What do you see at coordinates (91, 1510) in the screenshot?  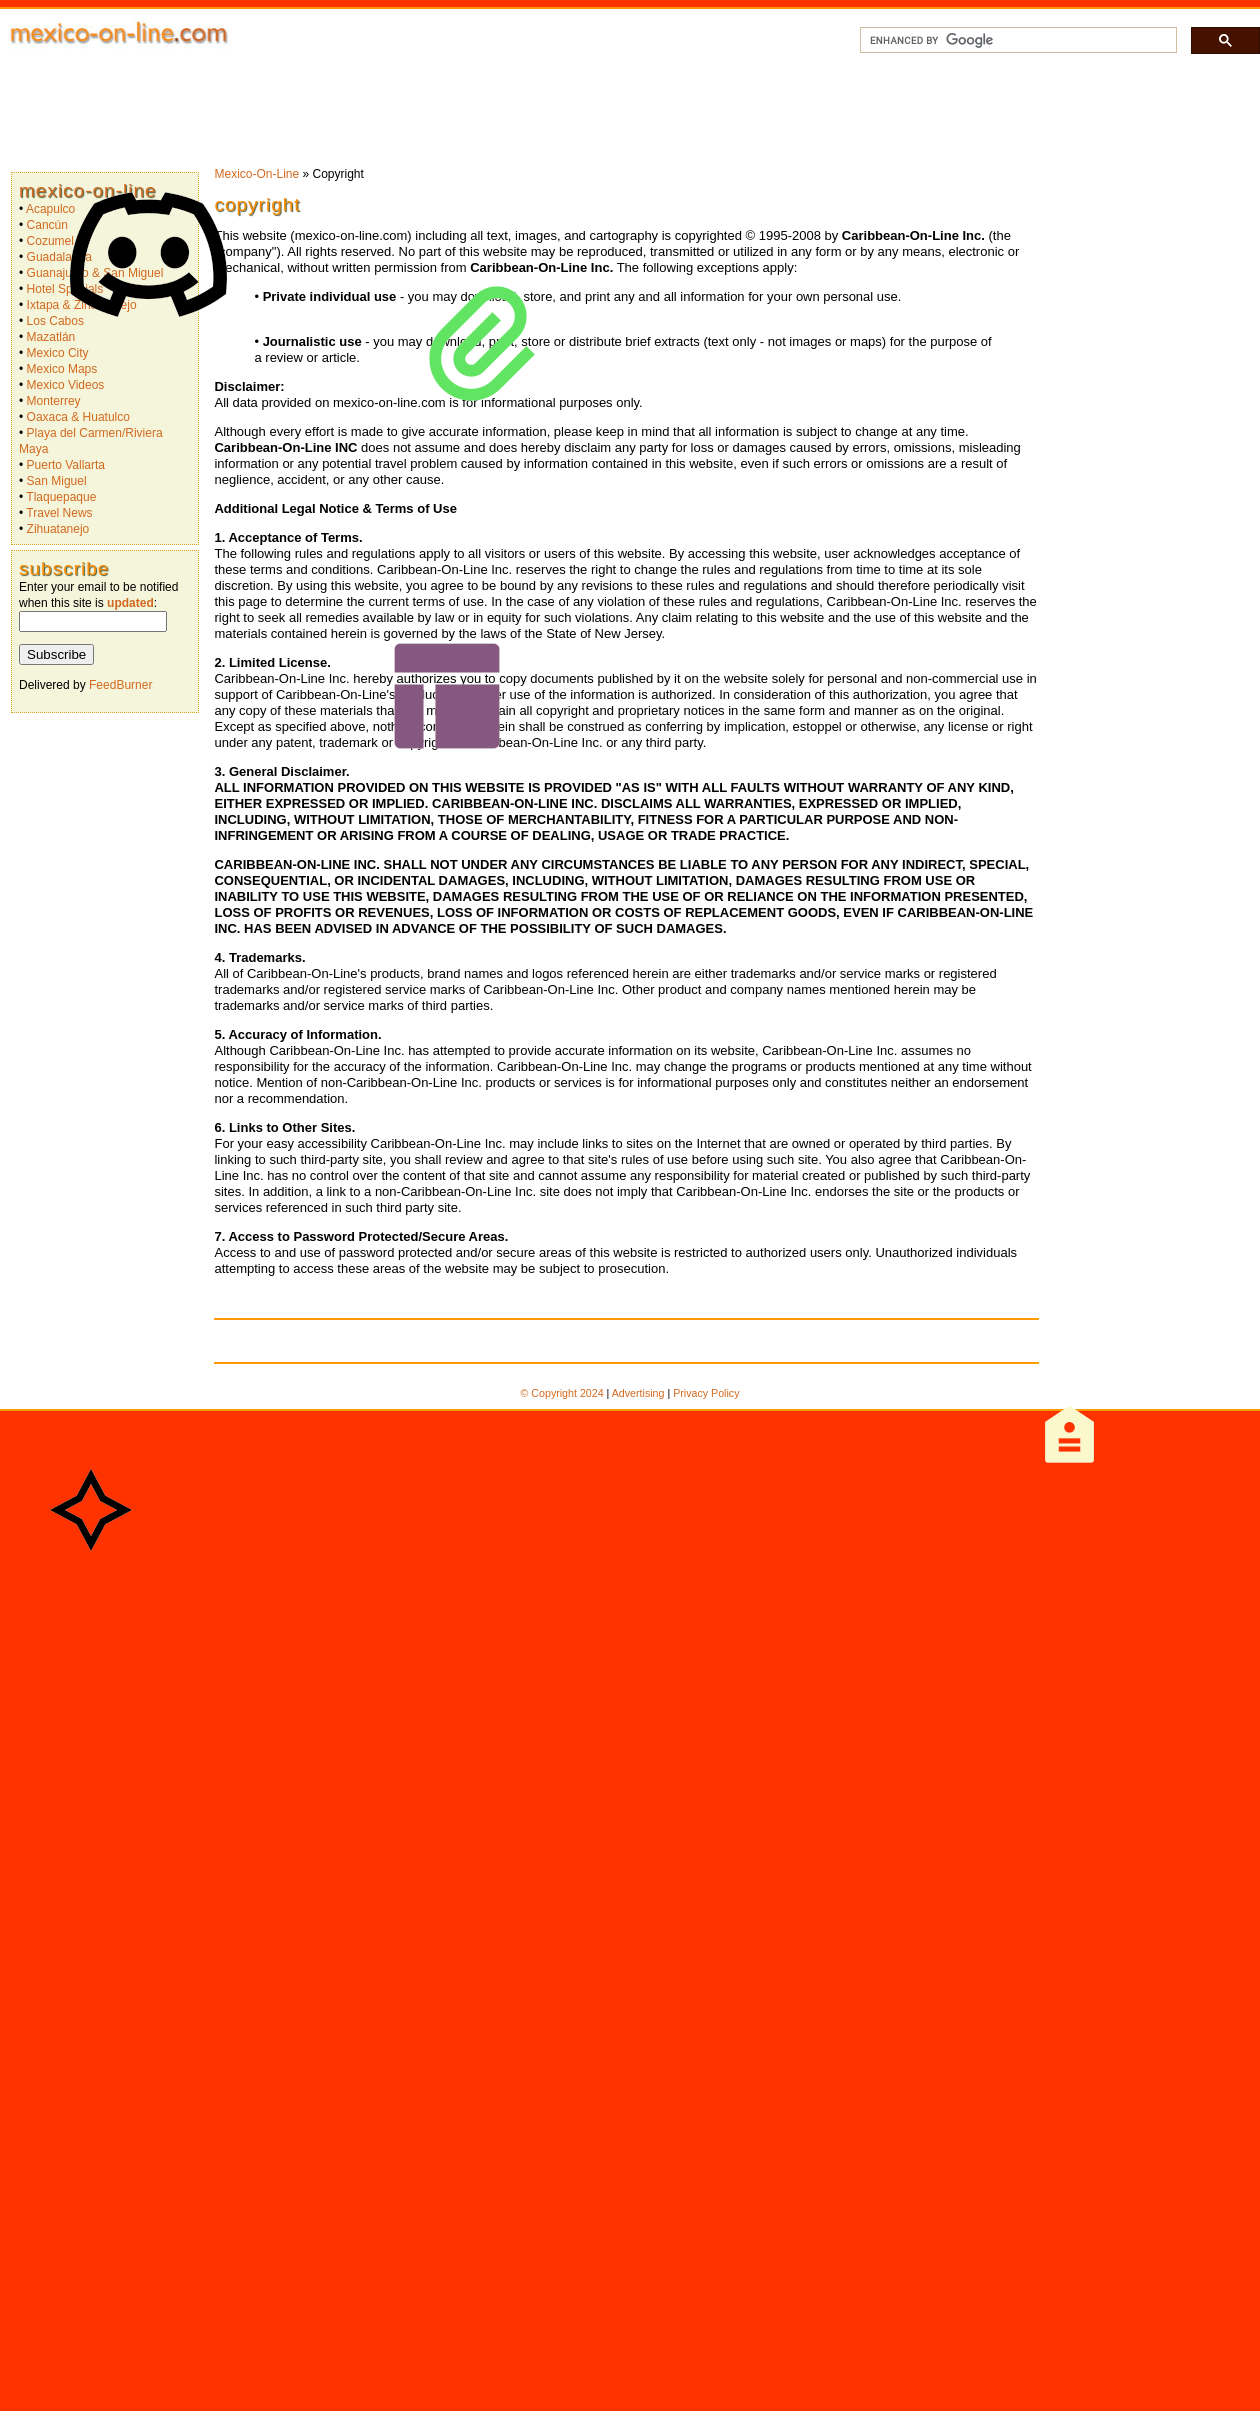 I see `indicates clear or sunny weather conditions` at bounding box center [91, 1510].